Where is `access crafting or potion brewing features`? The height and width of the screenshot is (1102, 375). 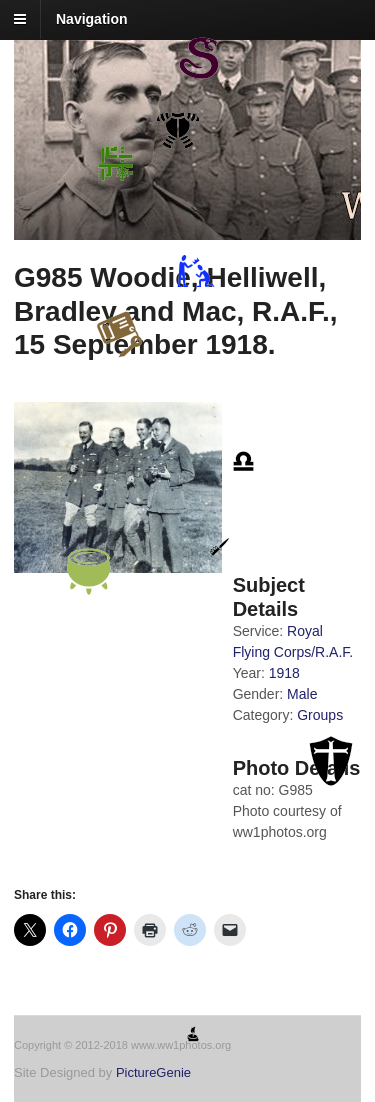
access crafting or potion brewing features is located at coordinates (88, 571).